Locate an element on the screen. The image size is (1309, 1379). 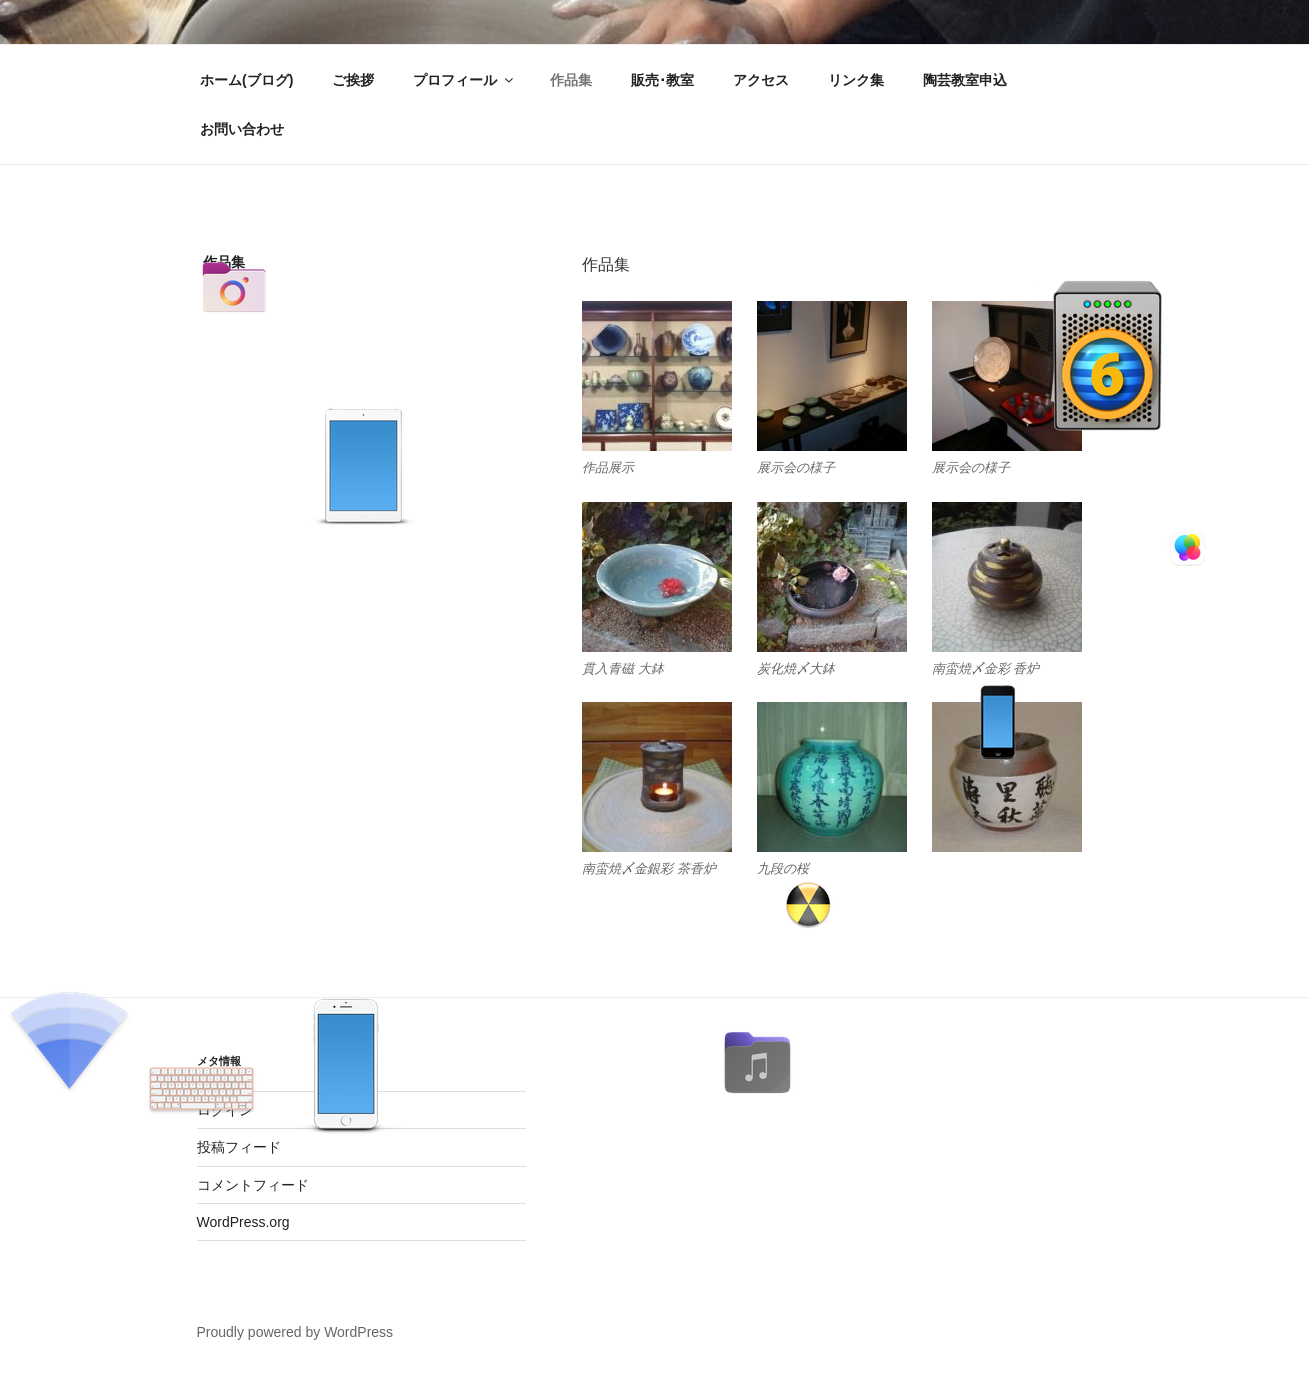
open folder containing instagram downloads is located at coordinates (234, 289).